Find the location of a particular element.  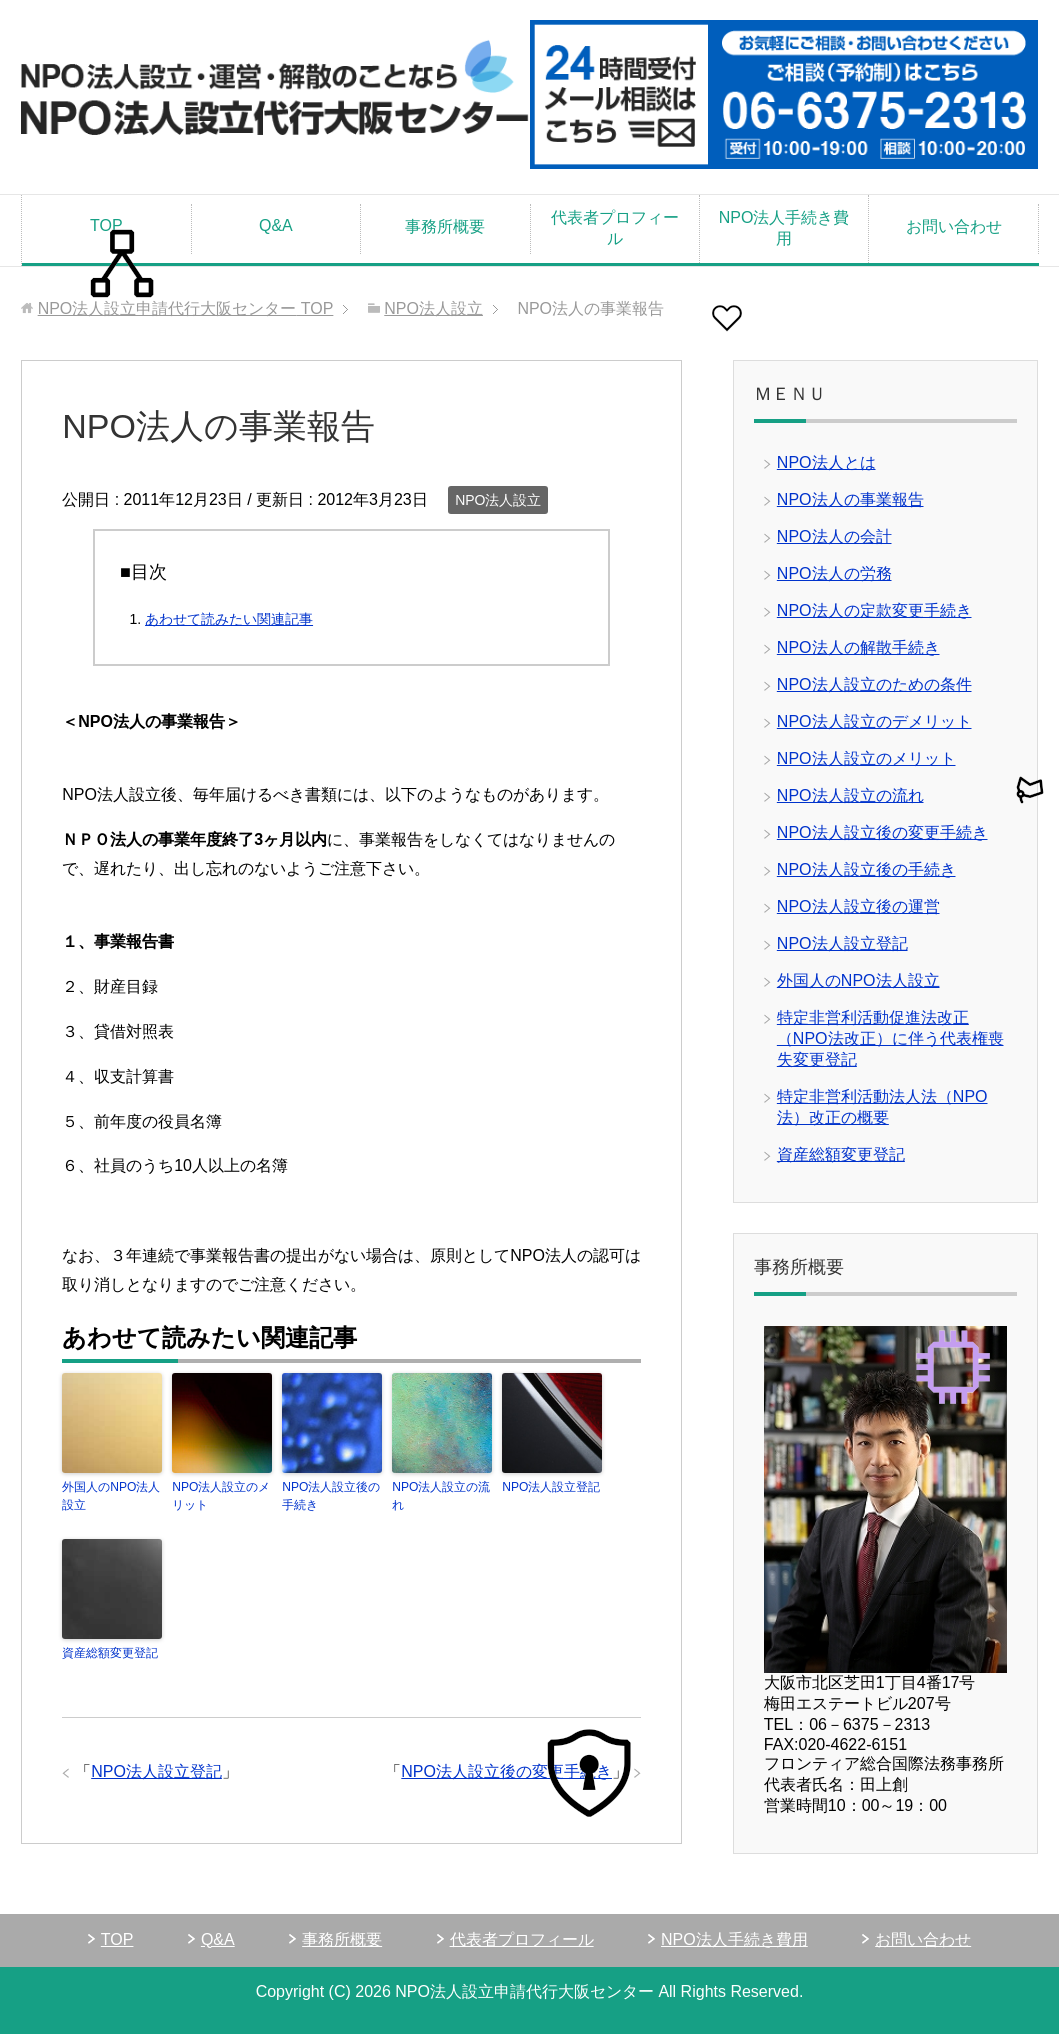

access security or privacy settings is located at coordinates (586, 1774).